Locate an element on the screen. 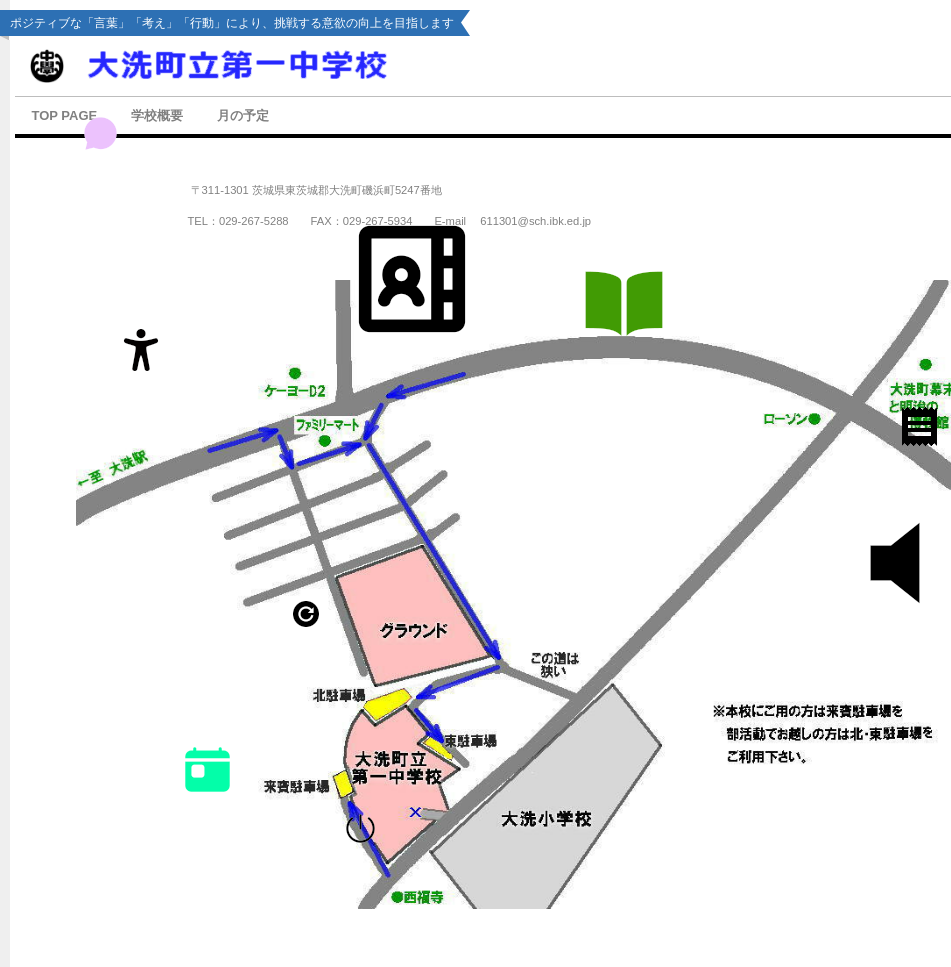  open your library or reading list is located at coordinates (624, 305).